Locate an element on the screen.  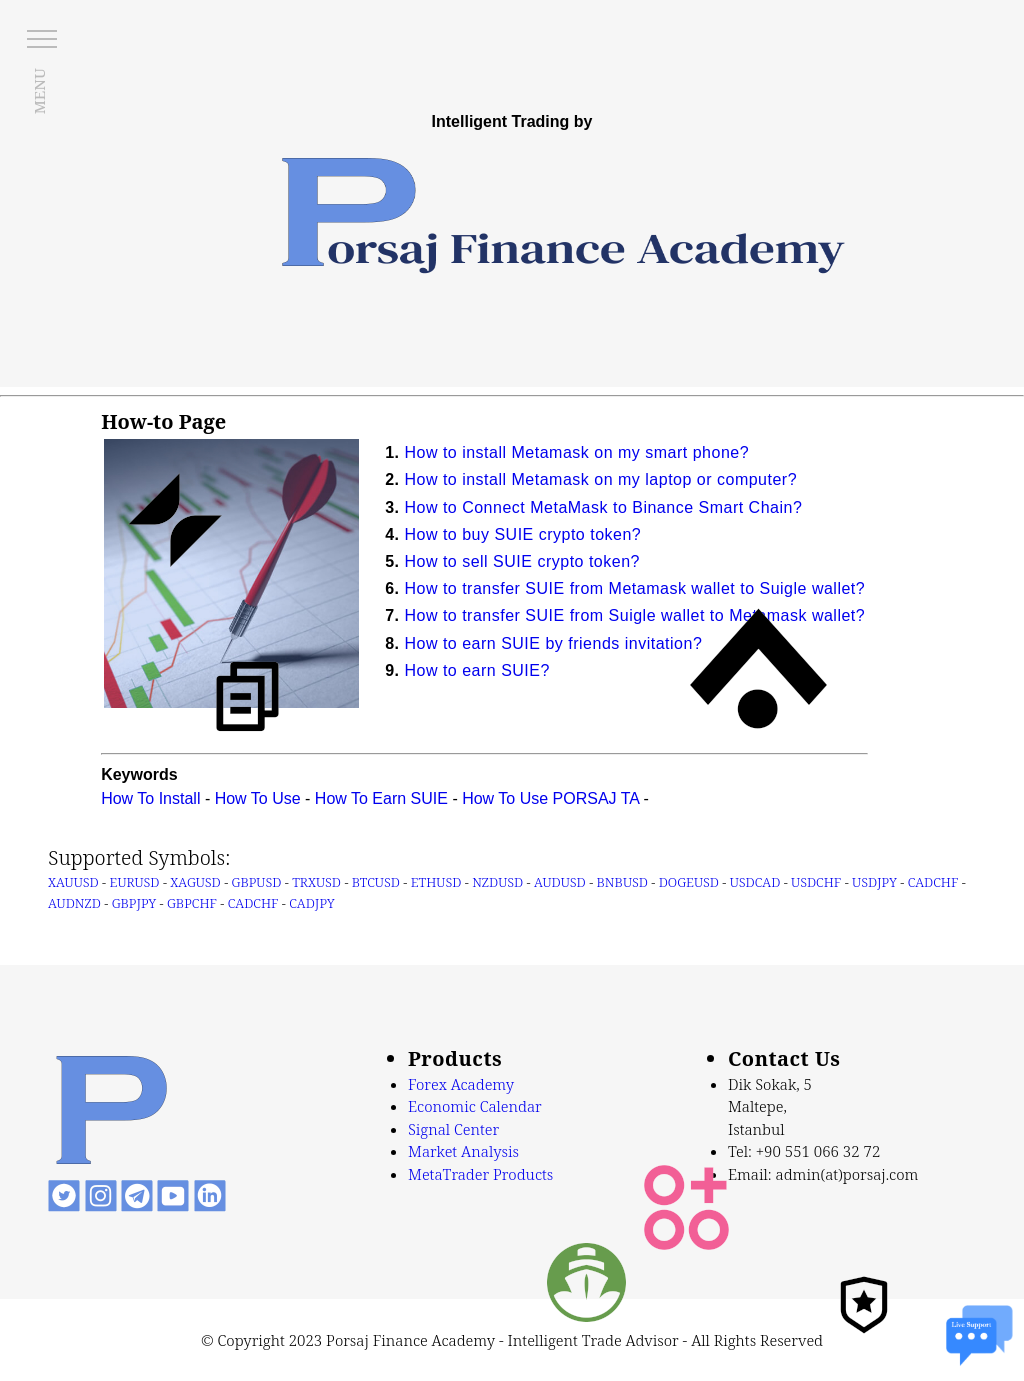
upptime status monitoring service logo is located at coordinates (758, 668).